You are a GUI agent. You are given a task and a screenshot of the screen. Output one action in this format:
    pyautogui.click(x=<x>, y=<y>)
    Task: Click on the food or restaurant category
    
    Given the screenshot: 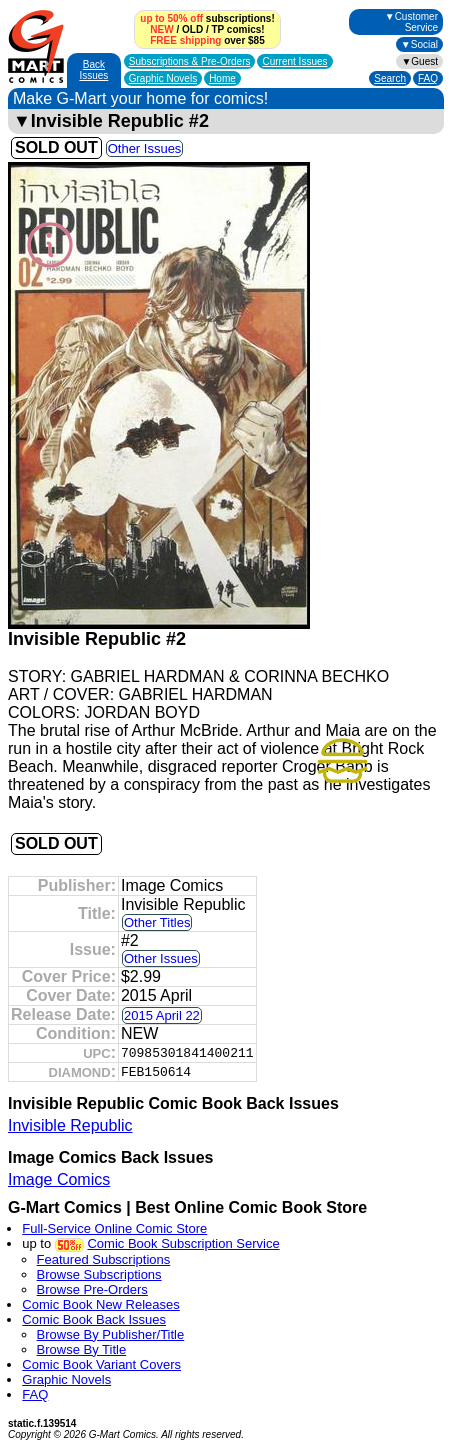 What is the action you would take?
    pyautogui.click(x=342, y=761)
    